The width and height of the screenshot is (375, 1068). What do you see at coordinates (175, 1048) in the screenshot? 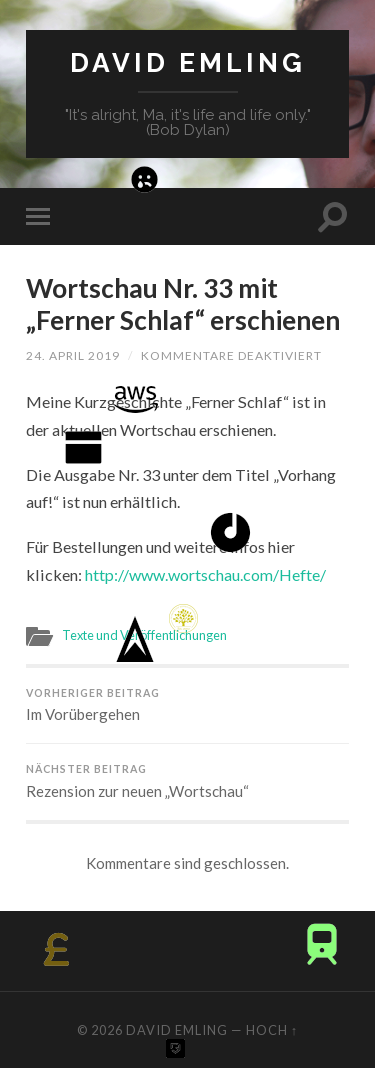
I see `clubforce app or service logo` at bounding box center [175, 1048].